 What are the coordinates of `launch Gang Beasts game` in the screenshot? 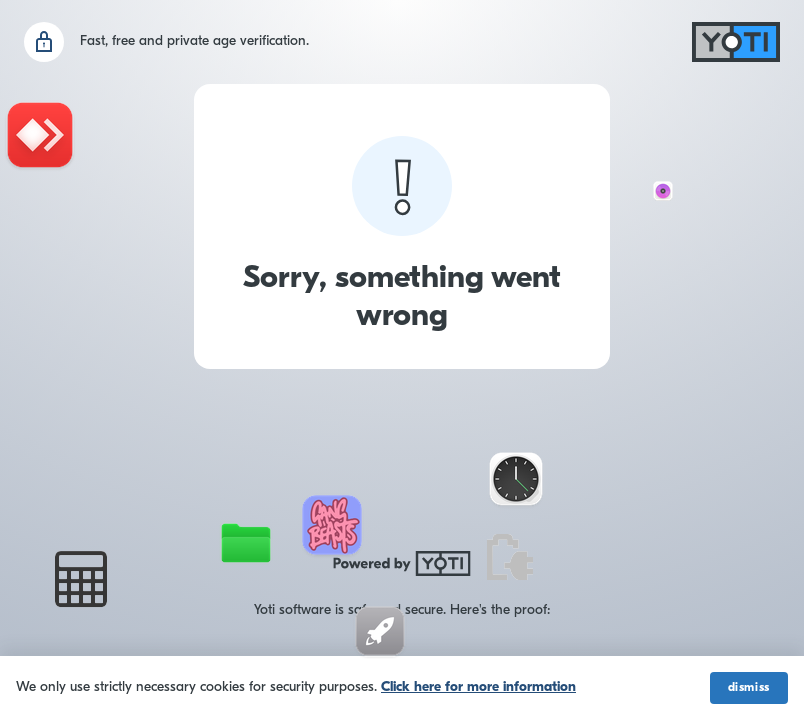 It's located at (332, 525).